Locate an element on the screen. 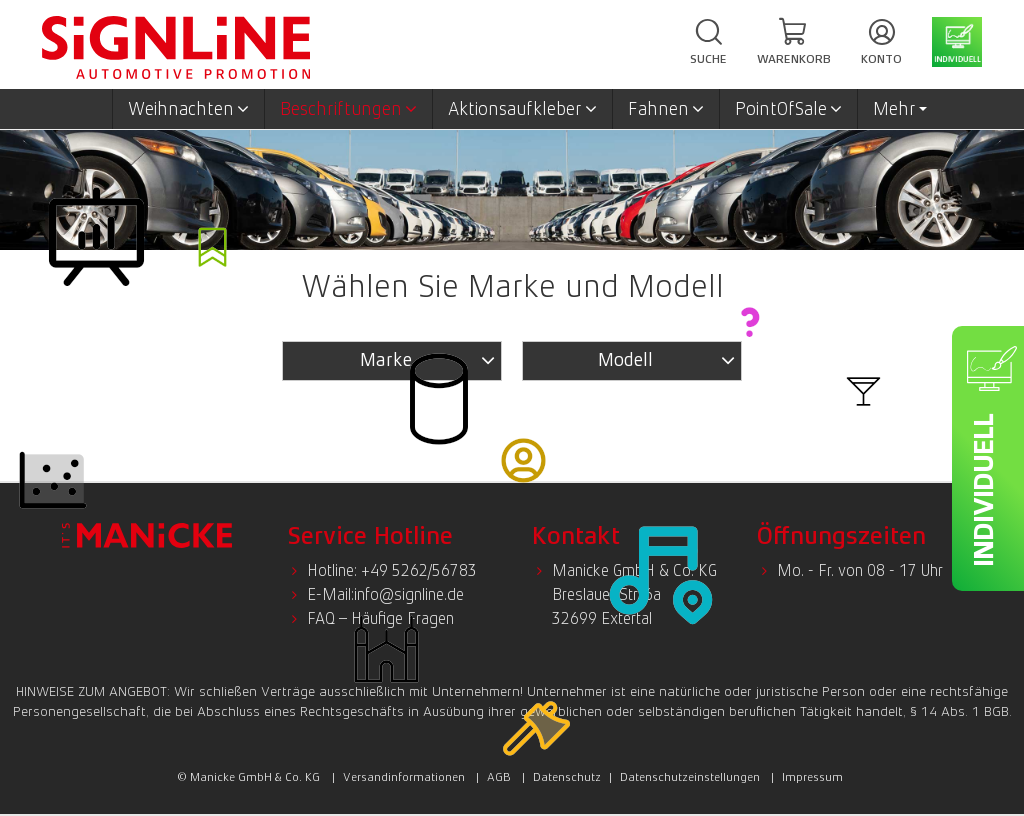 This screenshot has width=1024, height=816. view music tagged with a location is located at coordinates (658, 570).